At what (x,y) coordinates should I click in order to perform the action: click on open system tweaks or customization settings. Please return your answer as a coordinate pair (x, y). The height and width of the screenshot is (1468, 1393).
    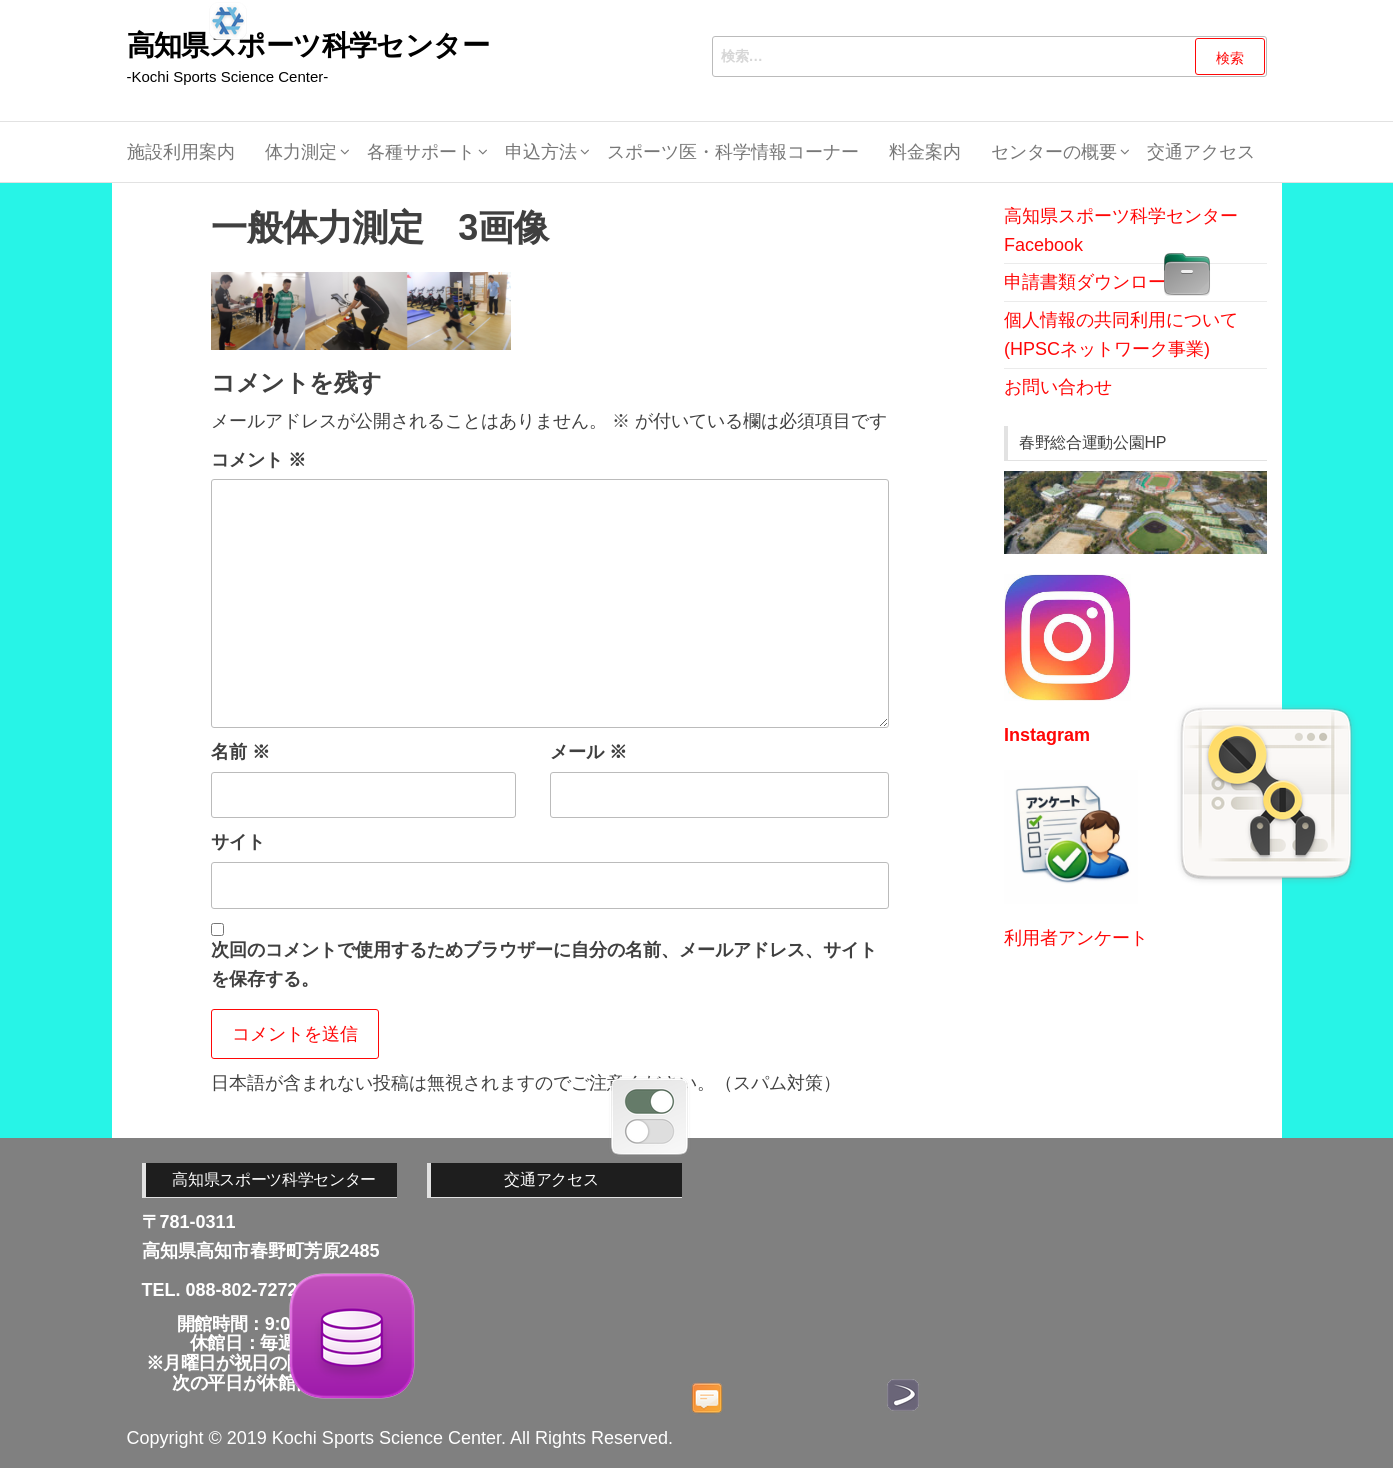
    Looking at the image, I should click on (649, 1116).